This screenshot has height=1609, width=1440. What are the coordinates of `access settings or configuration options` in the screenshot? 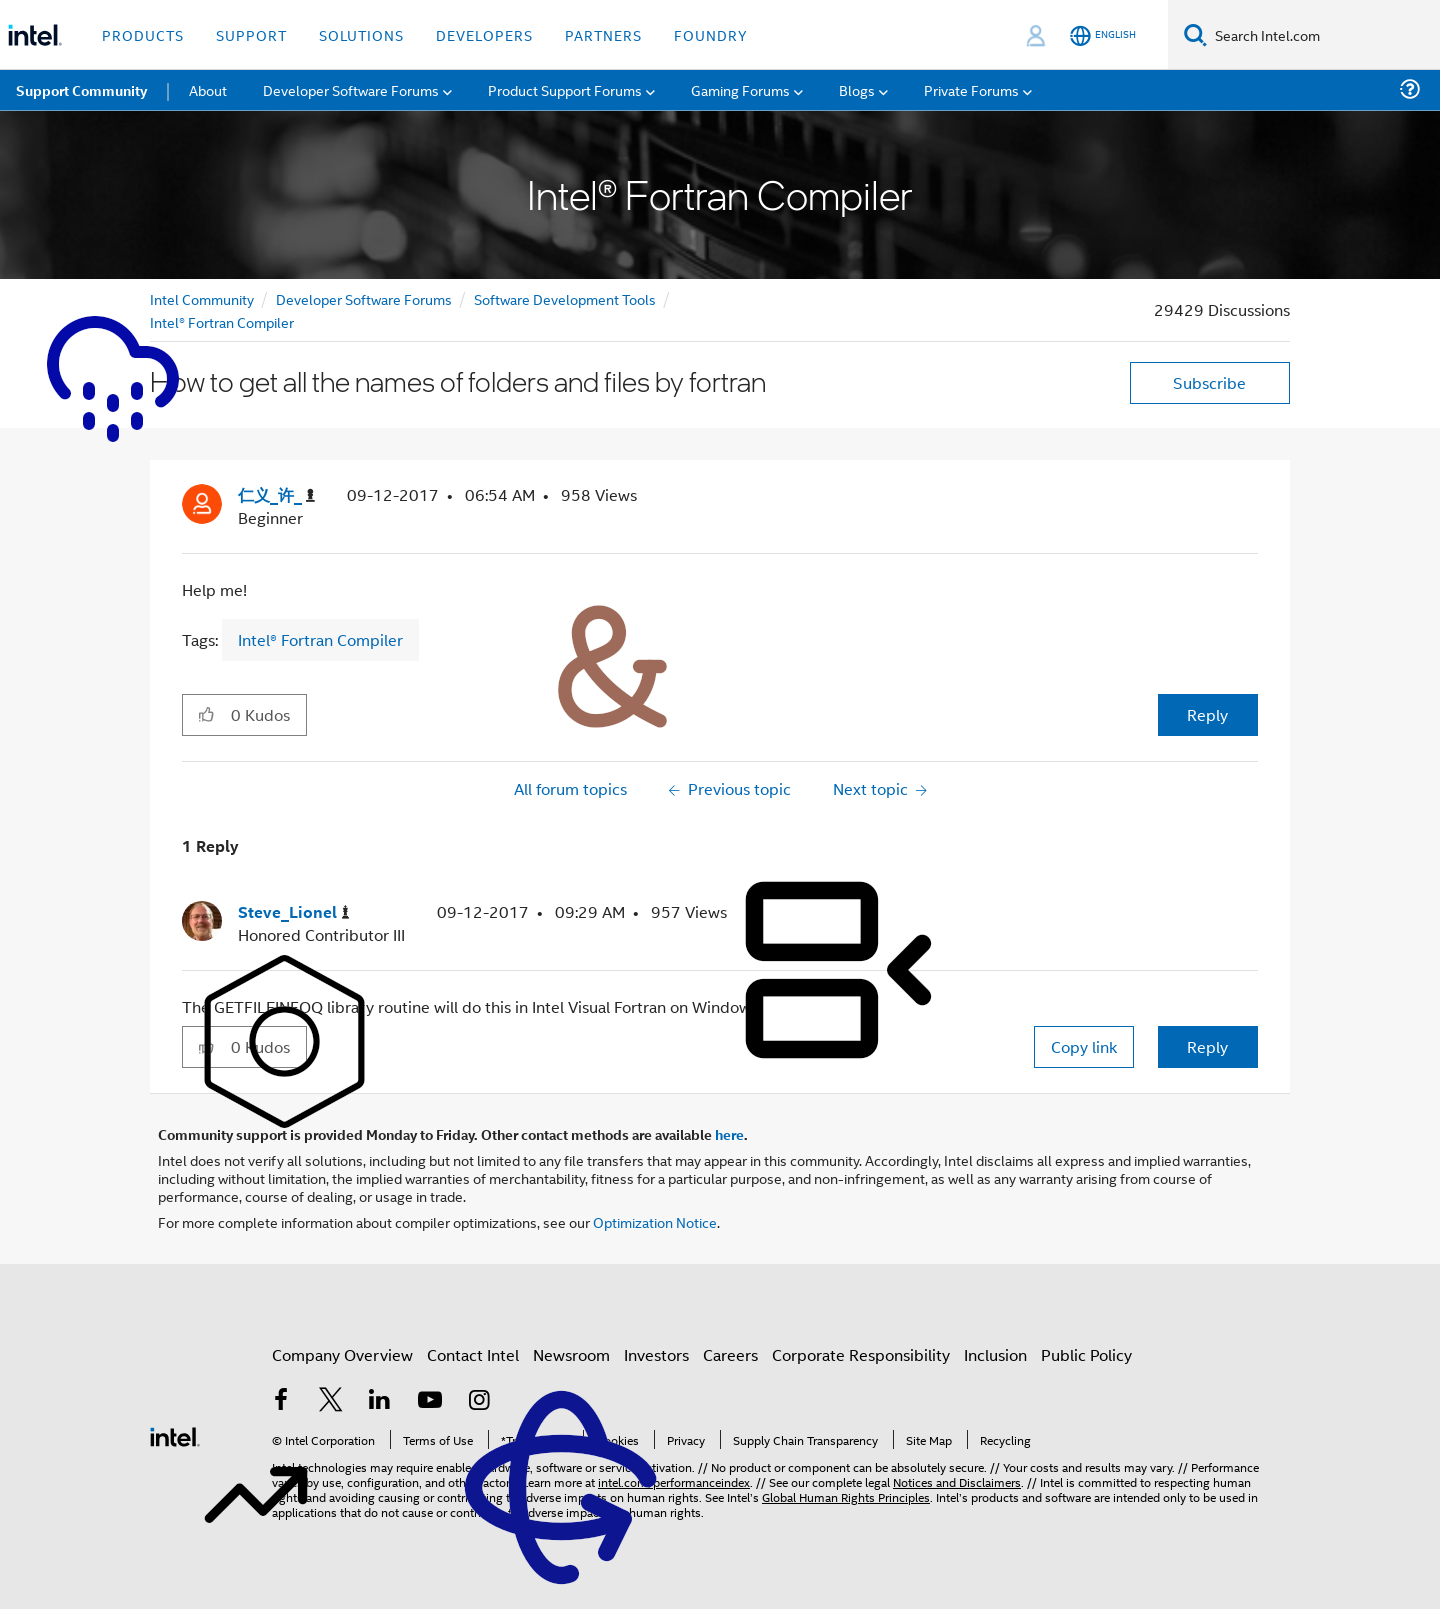 It's located at (284, 1041).